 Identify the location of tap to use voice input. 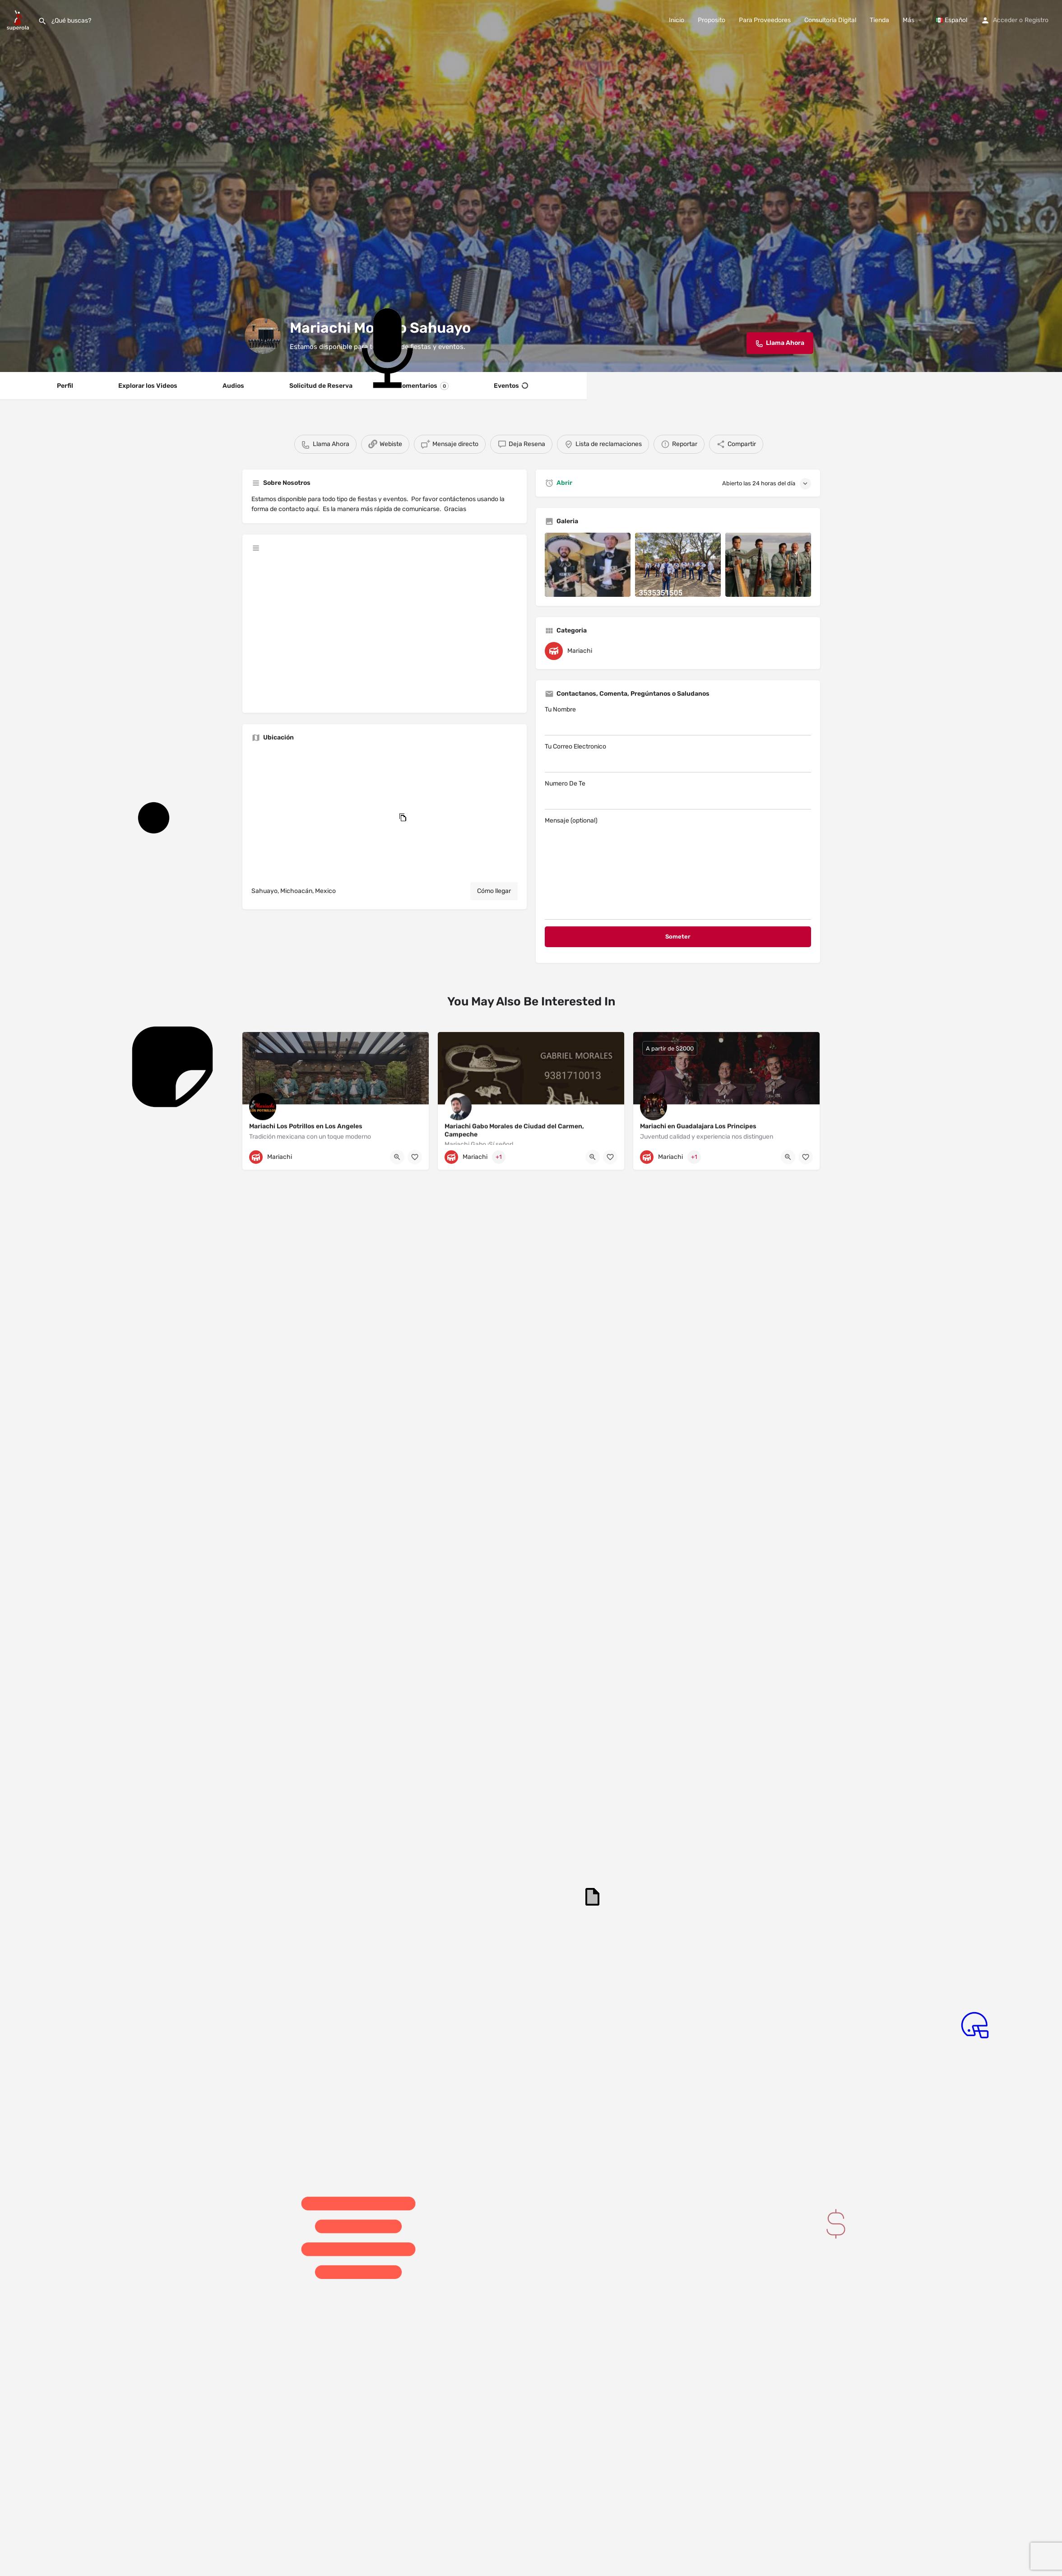
(388, 348).